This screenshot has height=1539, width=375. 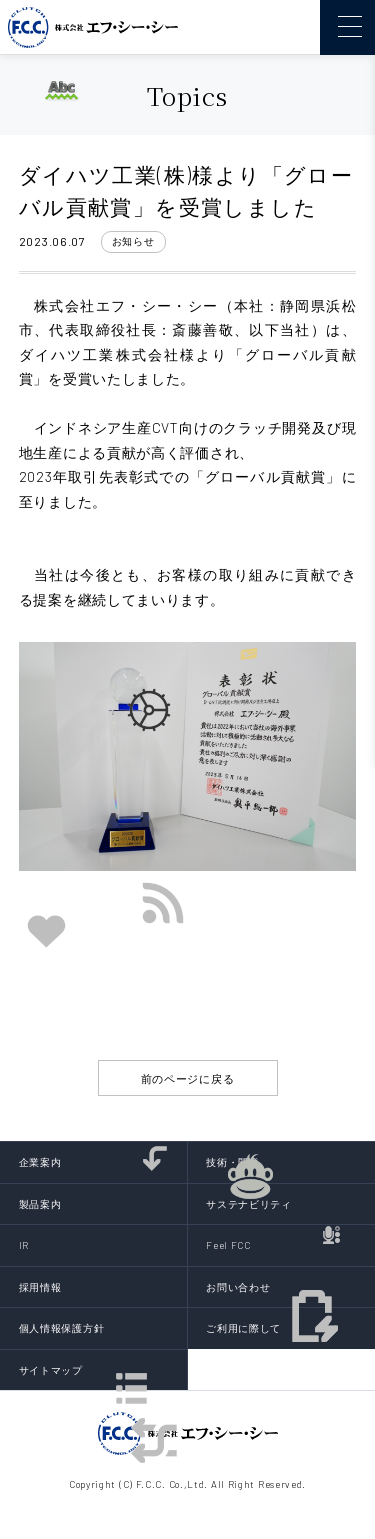 I want to click on check spelling in document, so click(x=62, y=91).